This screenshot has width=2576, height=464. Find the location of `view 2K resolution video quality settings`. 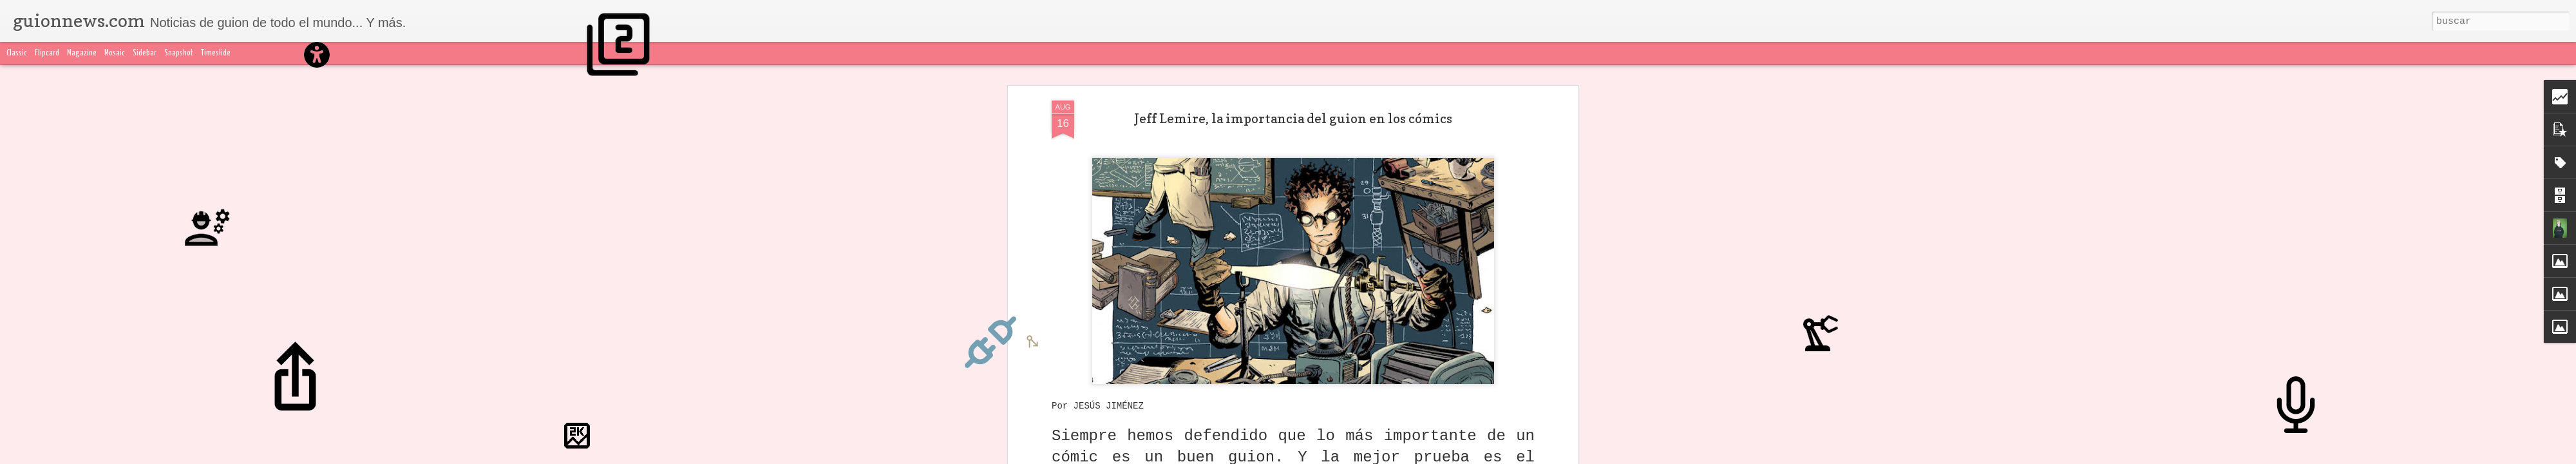

view 2K resolution video quality settings is located at coordinates (577, 436).